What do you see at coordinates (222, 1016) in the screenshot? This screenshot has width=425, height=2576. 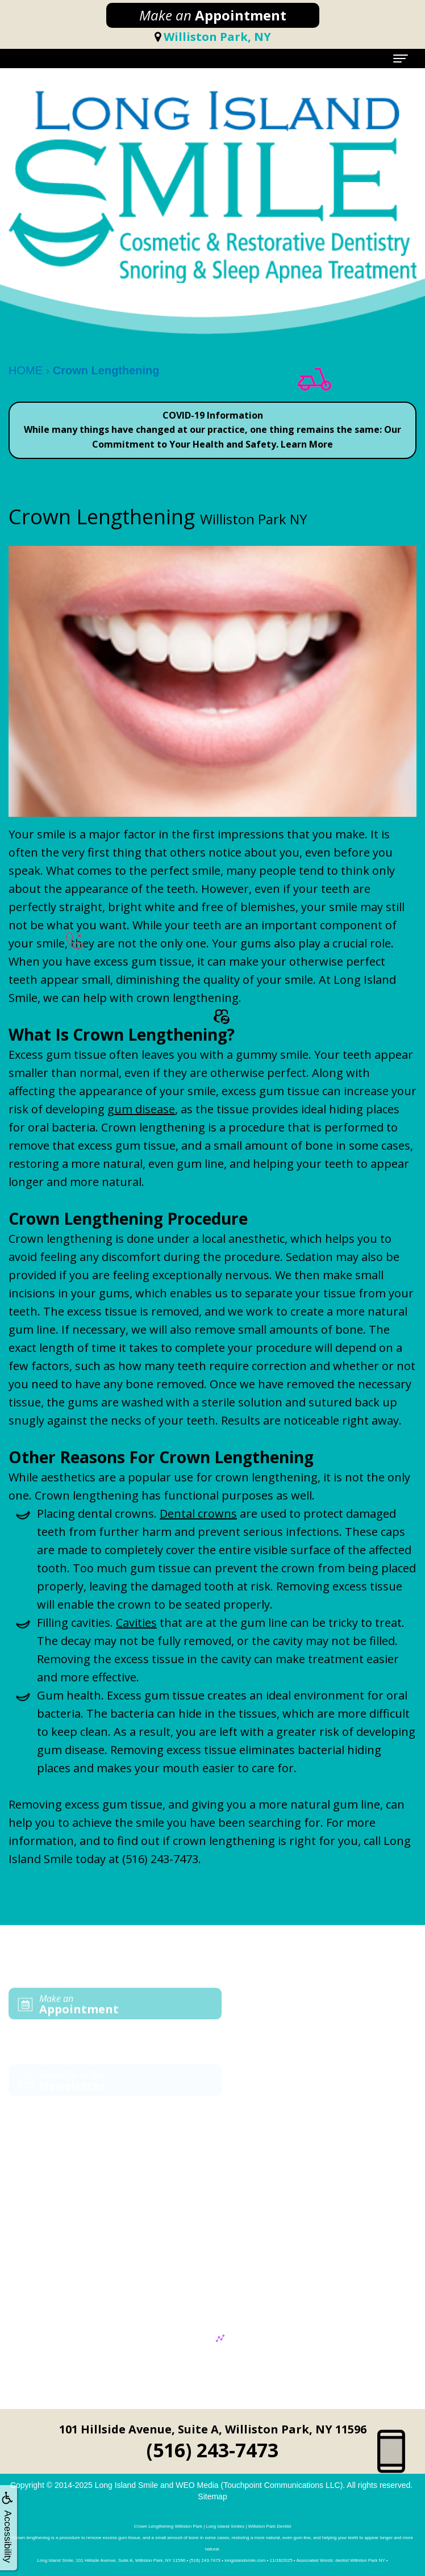 I see `copilot is processing your request` at bounding box center [222, 1016].